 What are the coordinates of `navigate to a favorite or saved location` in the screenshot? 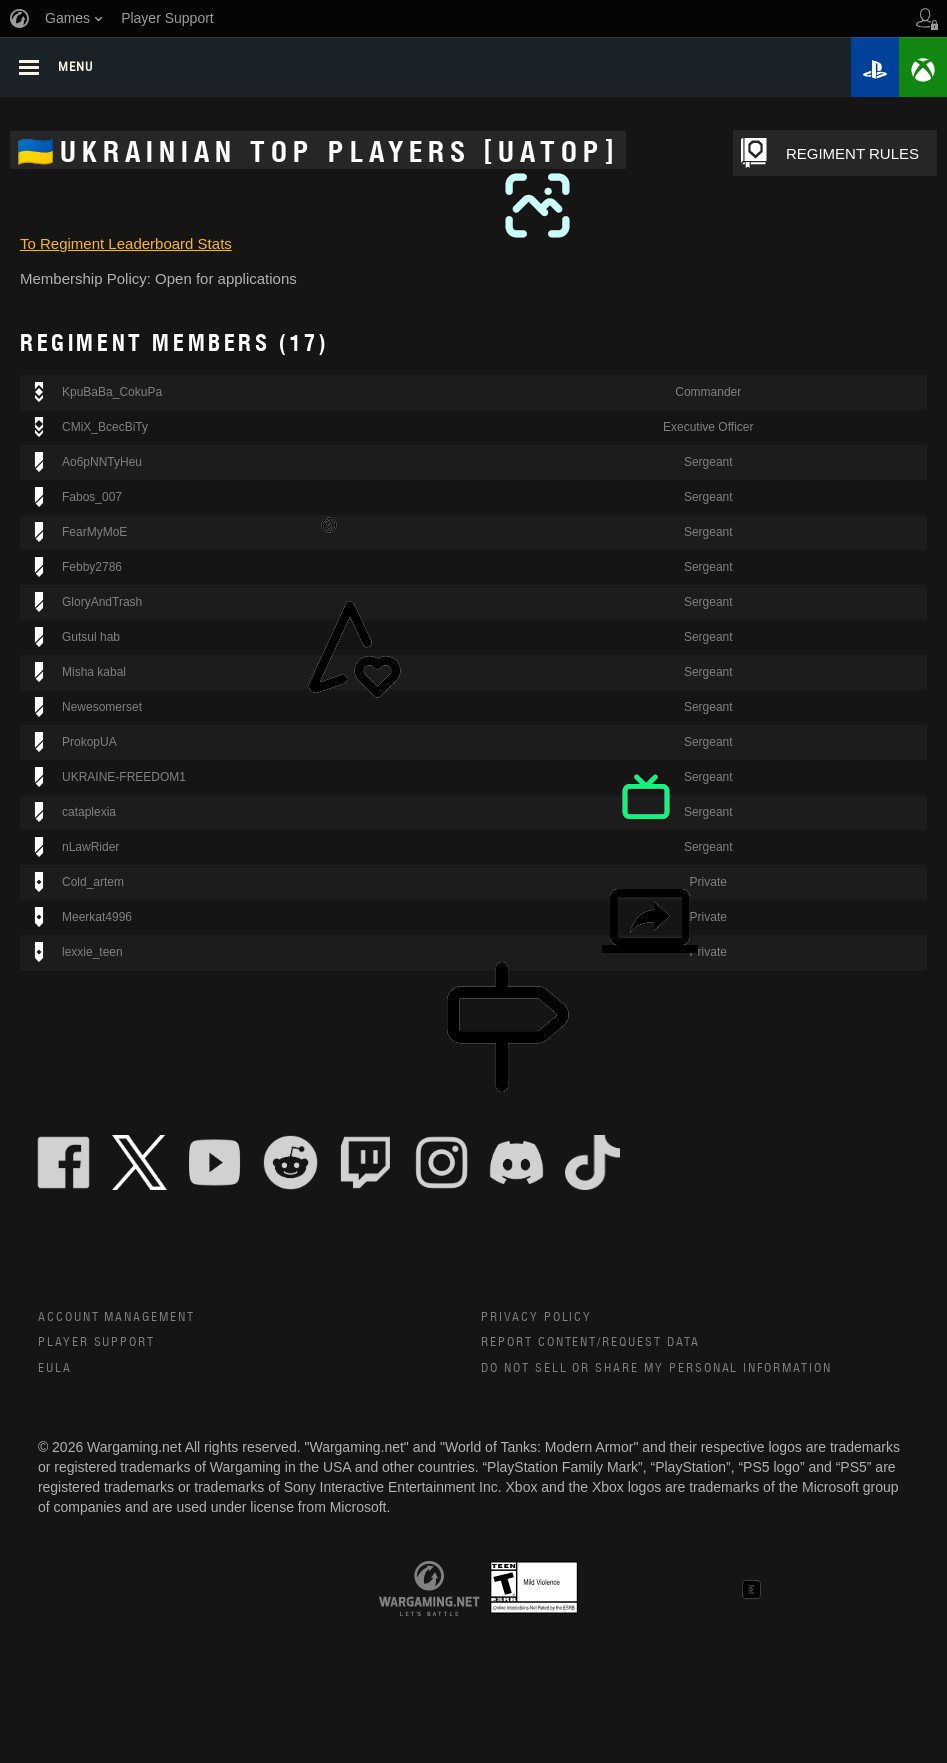 It's located at (350, 647).